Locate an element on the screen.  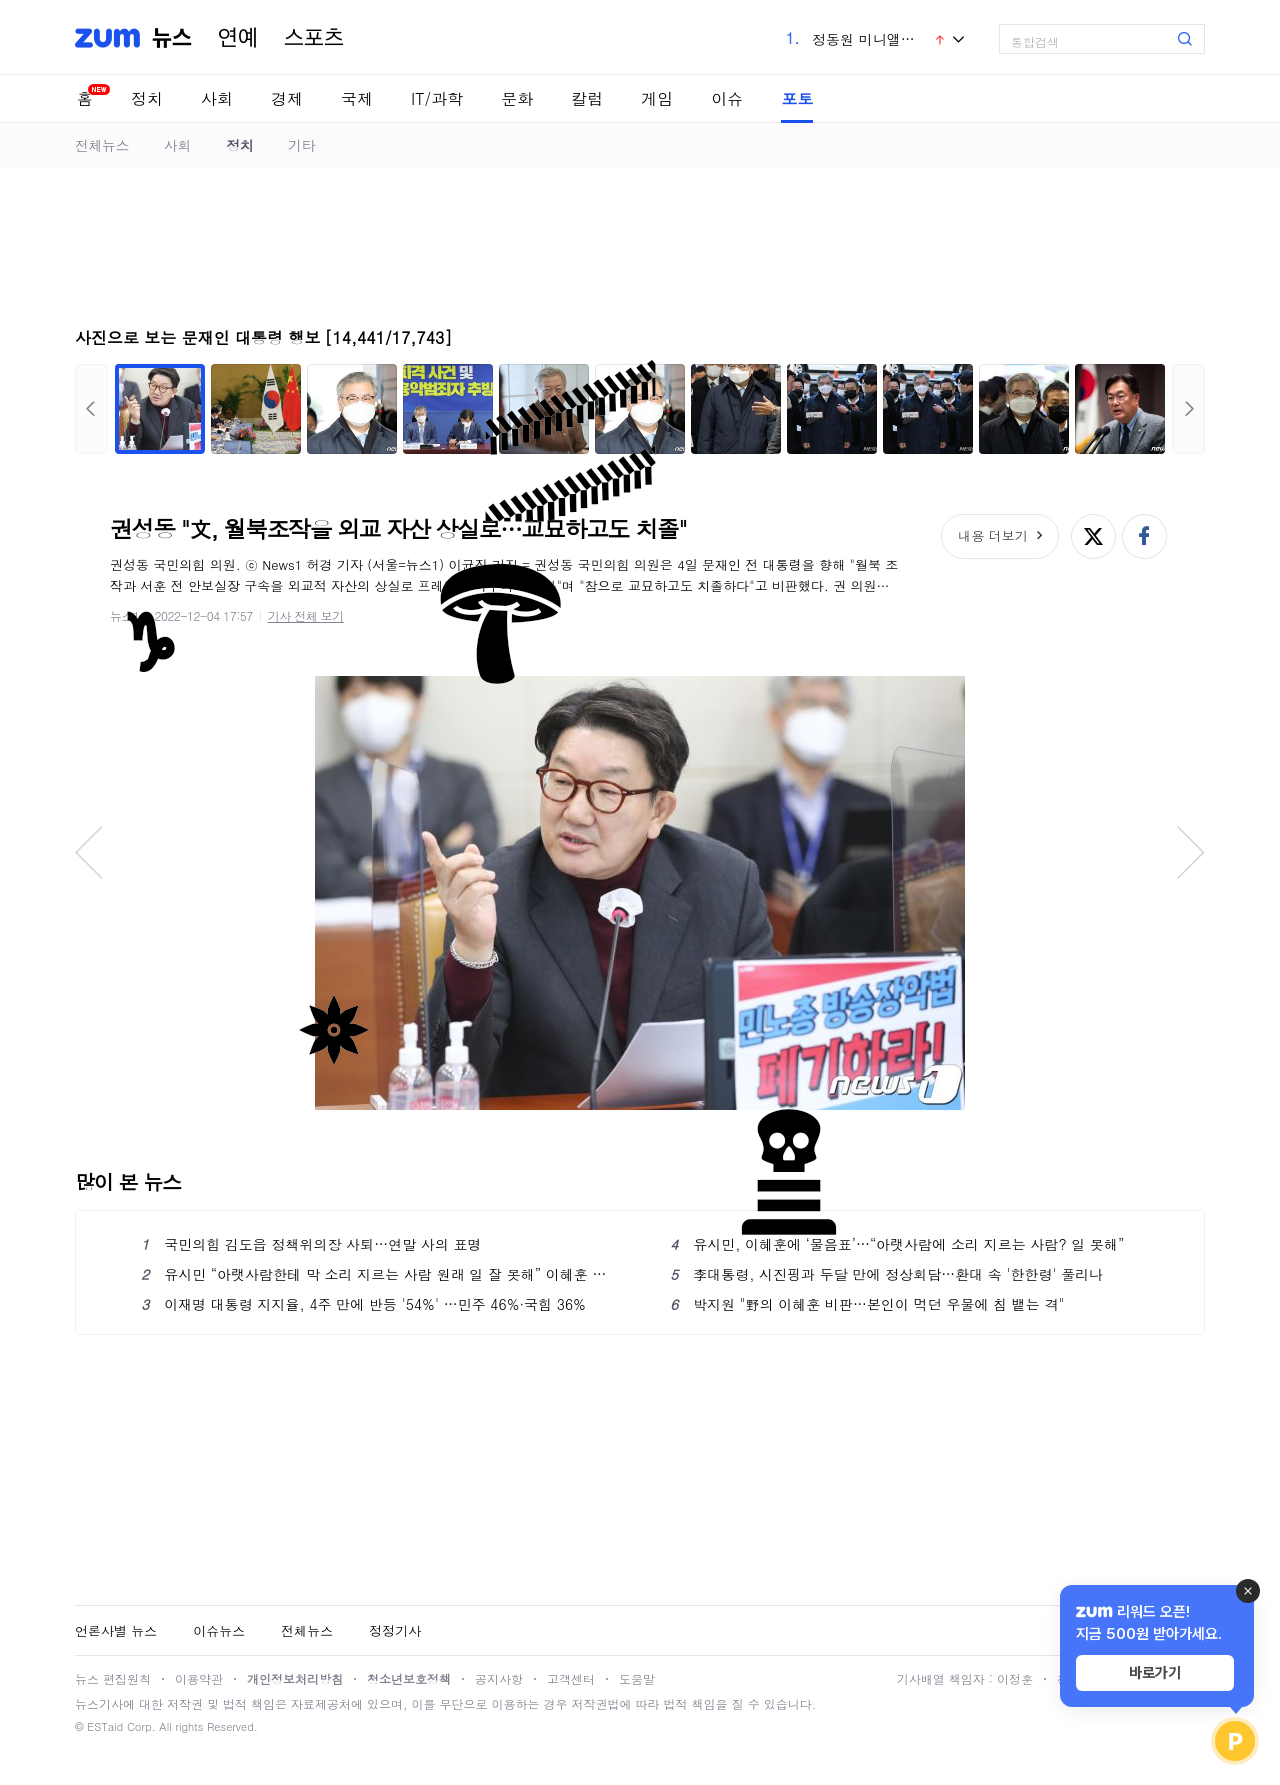
mushroom ingredient or item in a game inventory is located at coordinates (501, 623).